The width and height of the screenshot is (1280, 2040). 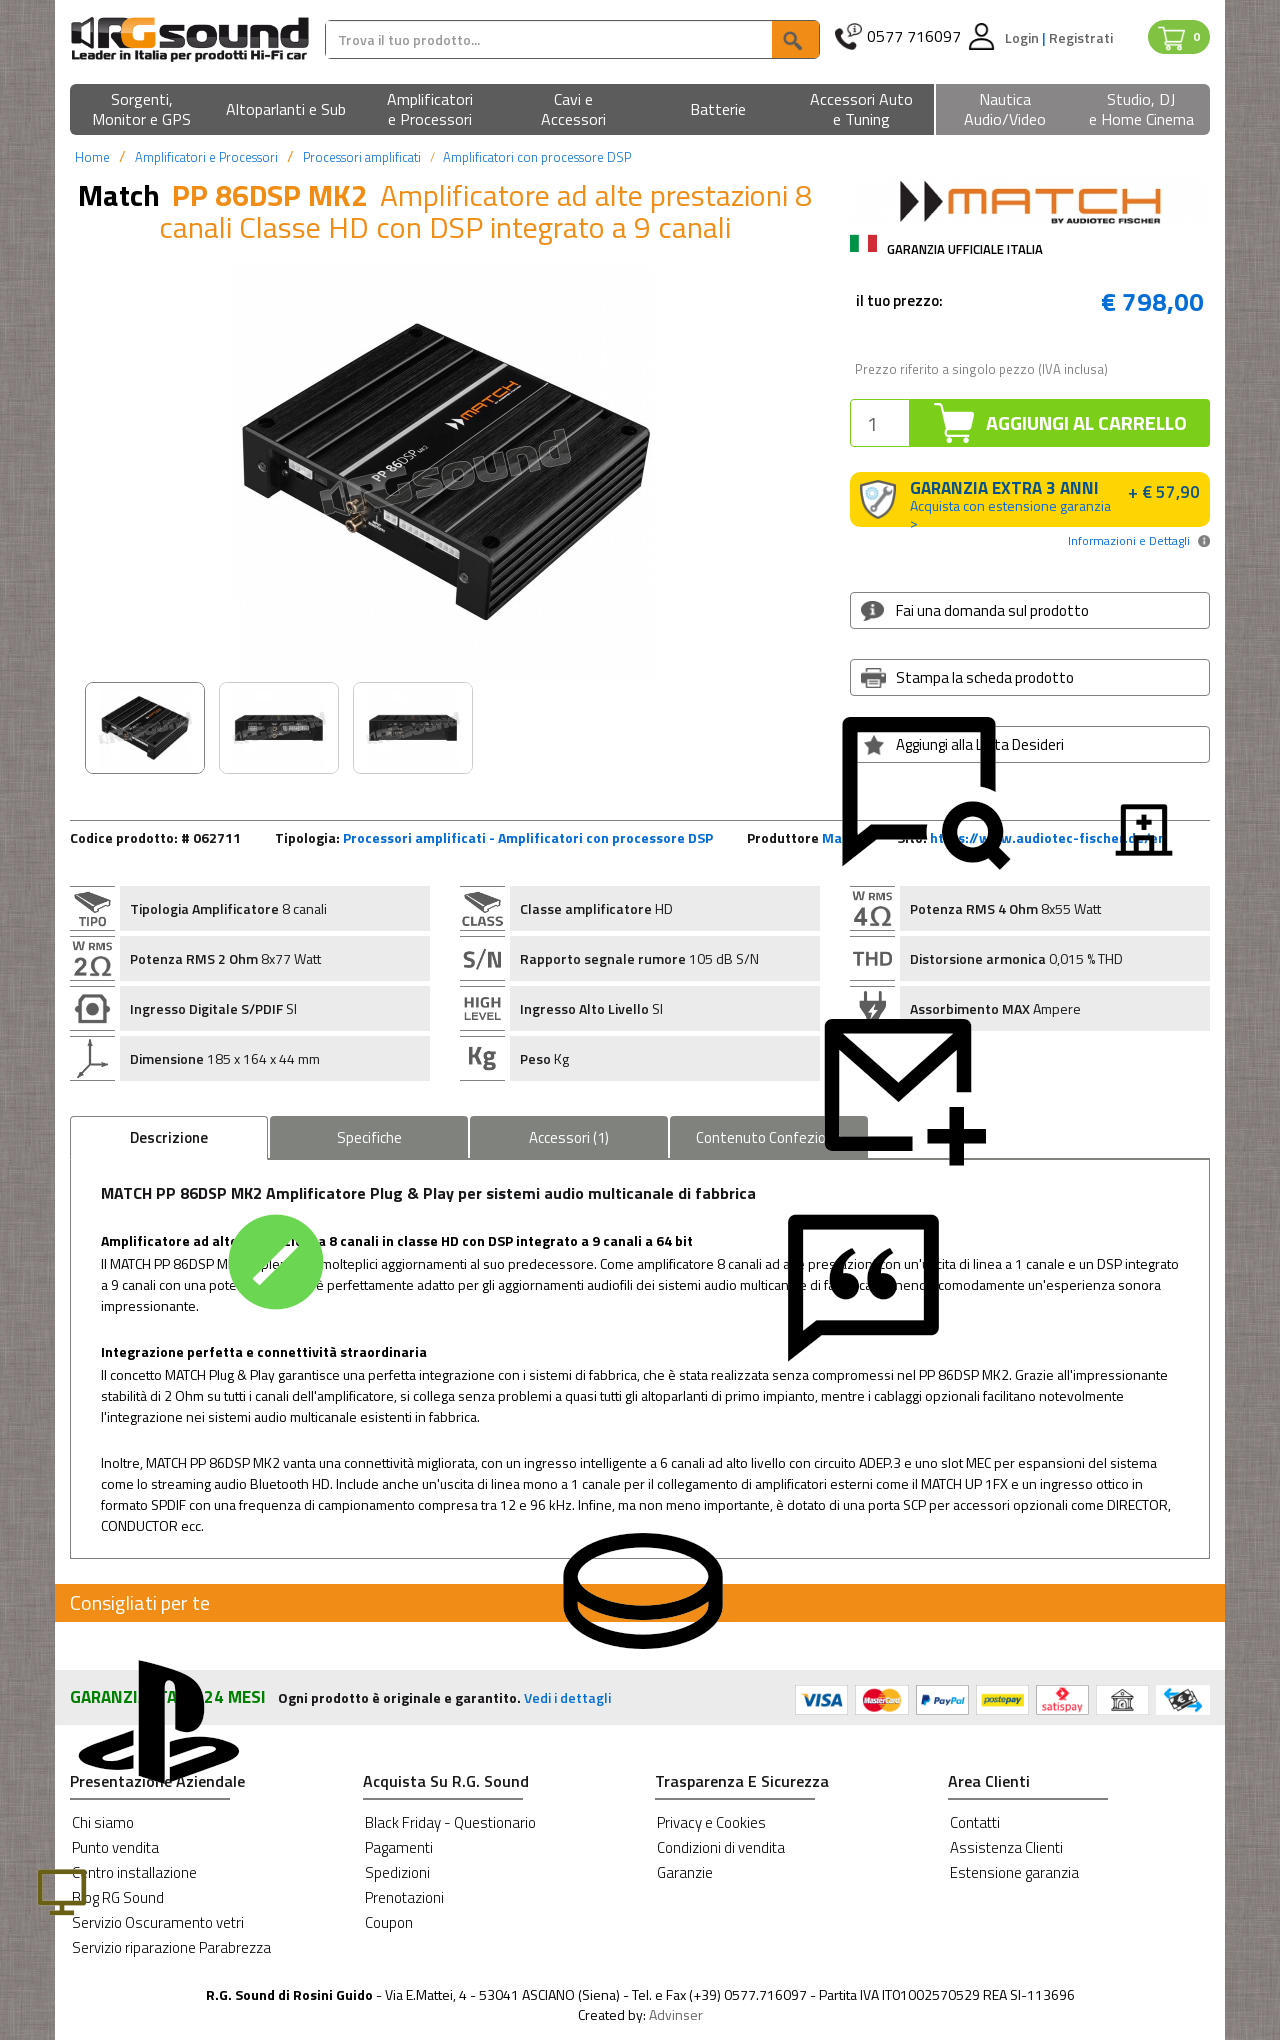 What do you see at coordinates (62, 1891) in the screenshot?
I see `access desktop or computer view` at bounding box center [62, 1891].